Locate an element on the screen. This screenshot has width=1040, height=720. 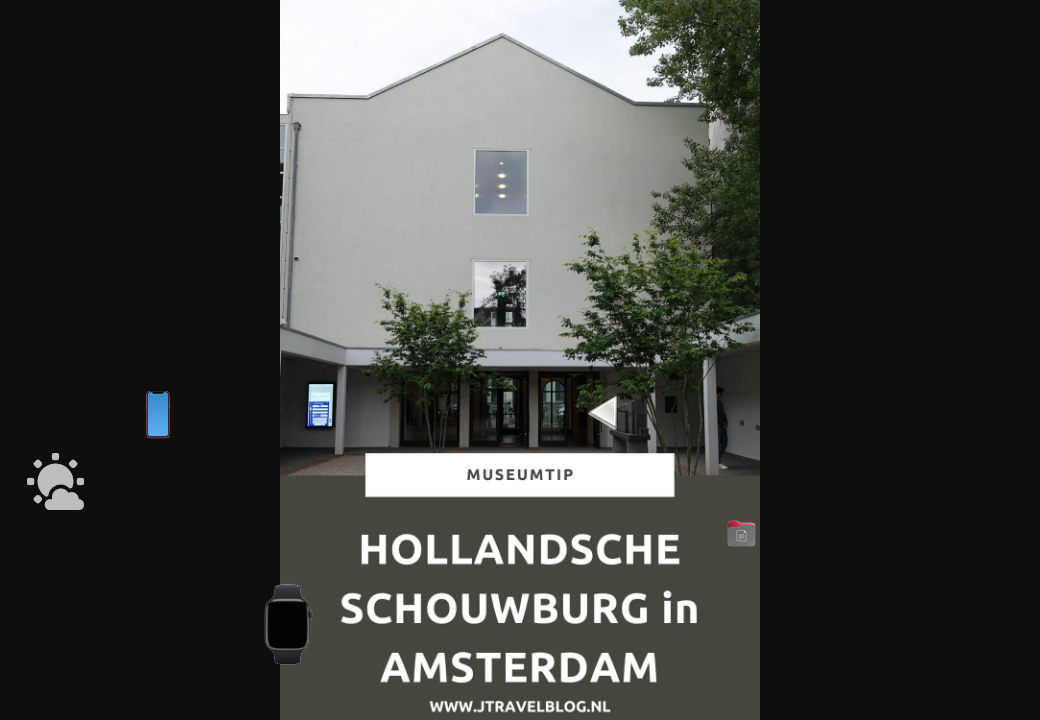
indicates partly cloudy weather conditions is located at coordinates (55, 481).